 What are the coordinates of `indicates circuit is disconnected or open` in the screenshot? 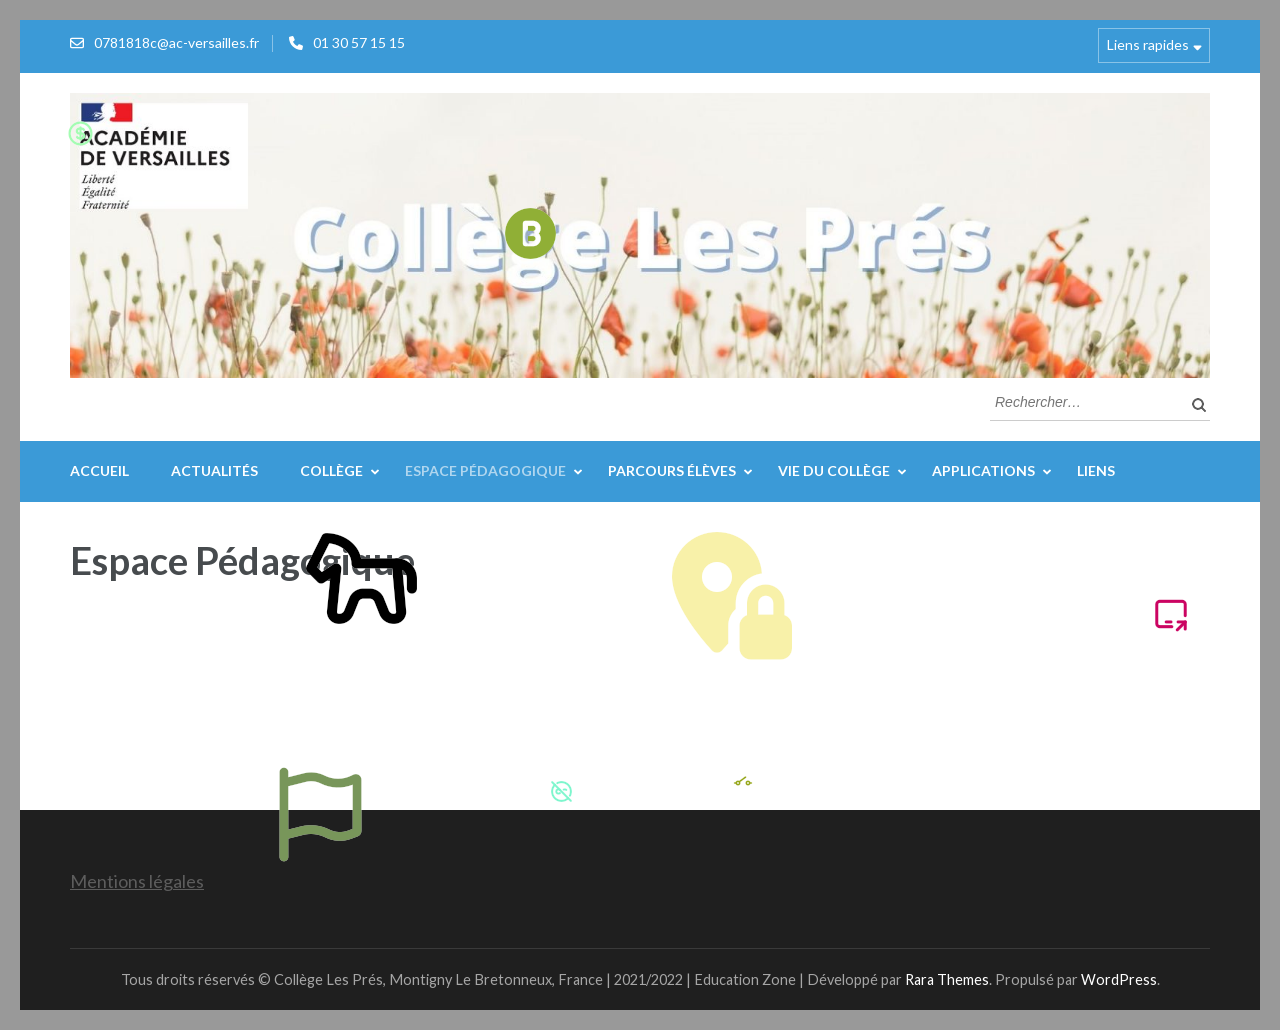 It's located at (743, 783).